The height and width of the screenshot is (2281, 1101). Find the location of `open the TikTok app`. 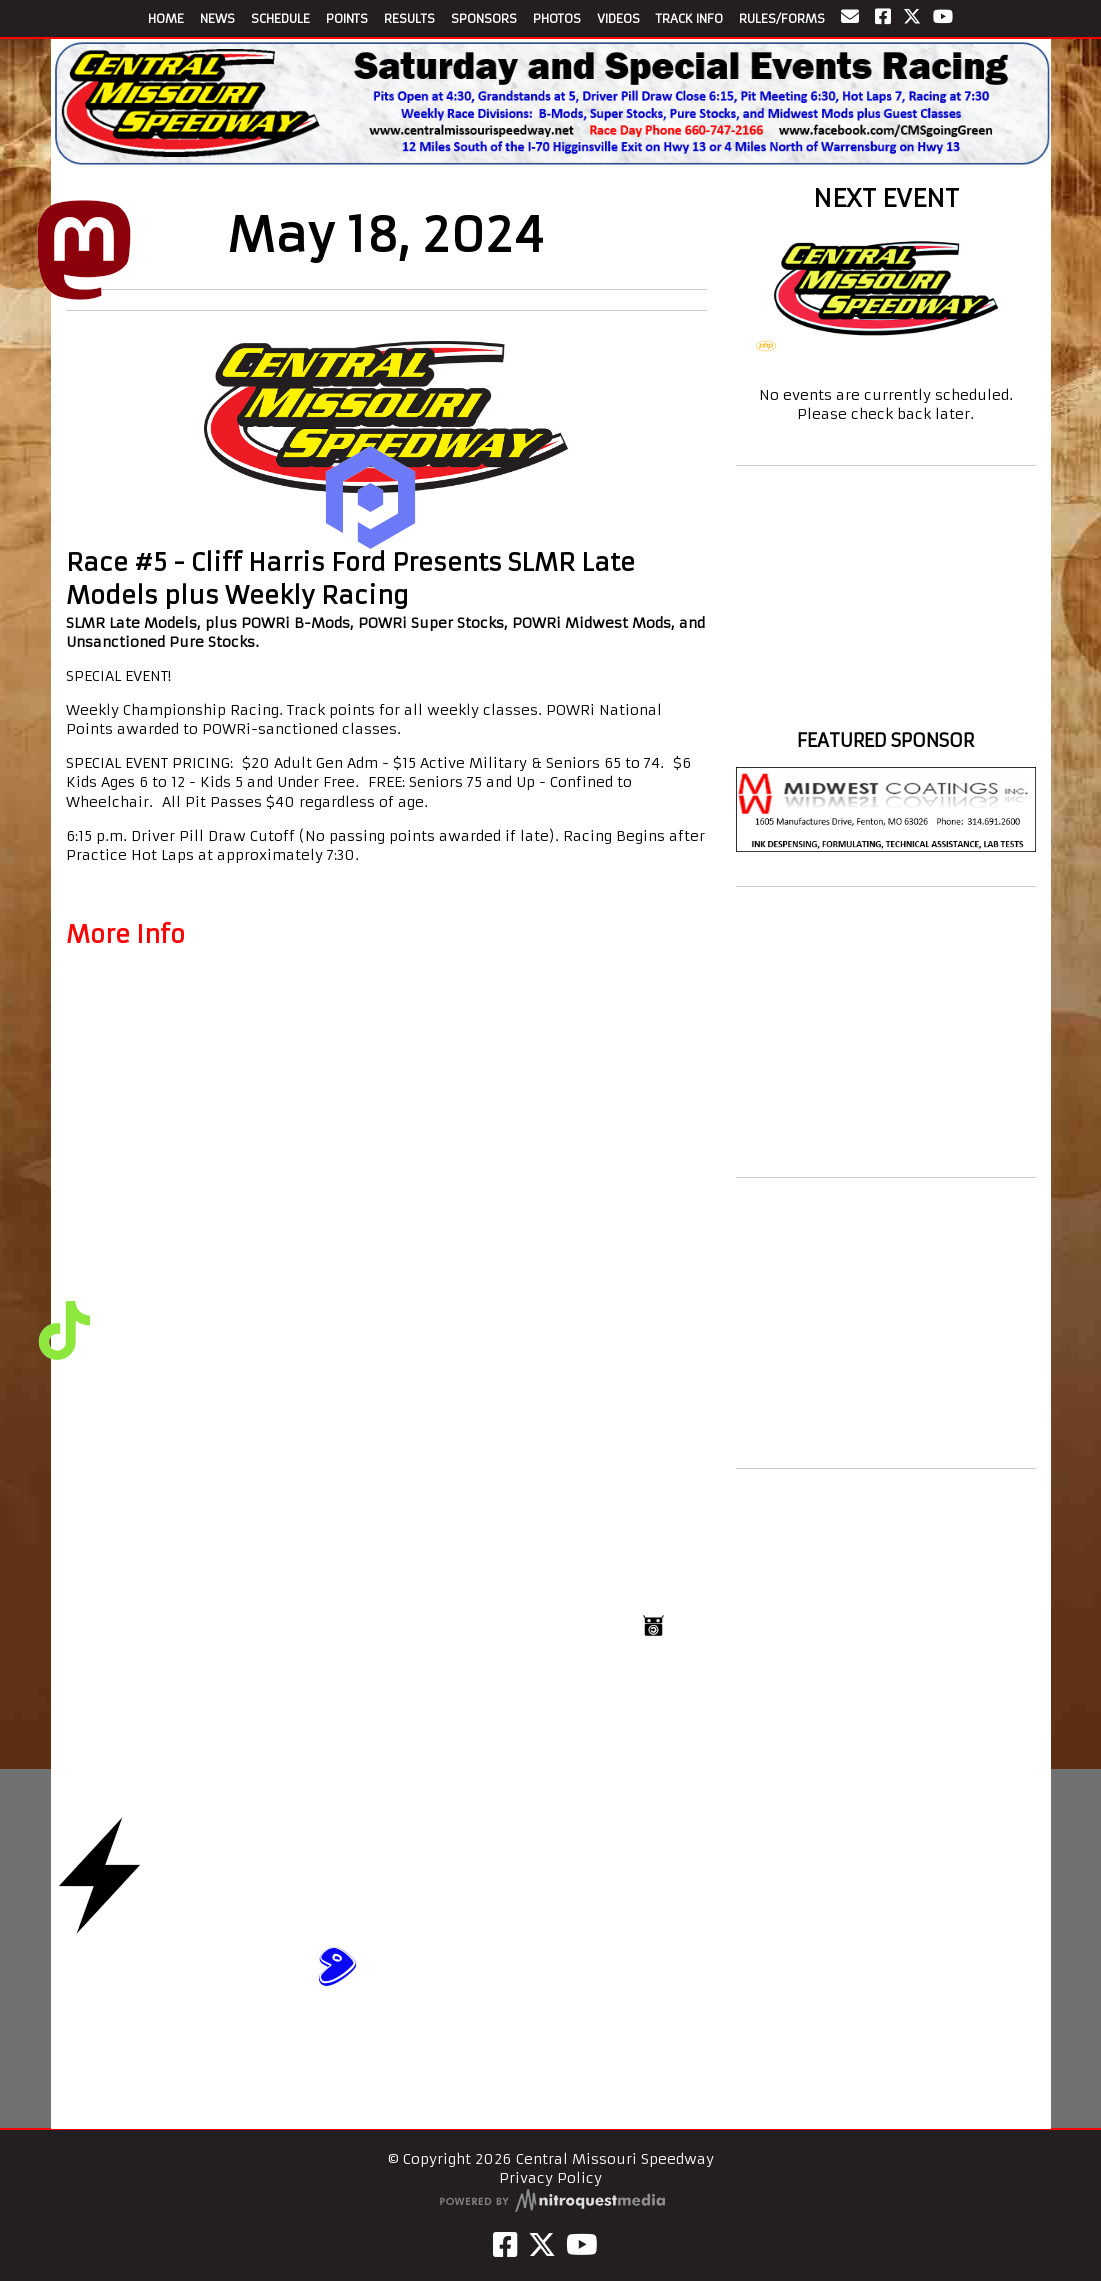

open the TikTok app is located at coordinates (64, 1330).